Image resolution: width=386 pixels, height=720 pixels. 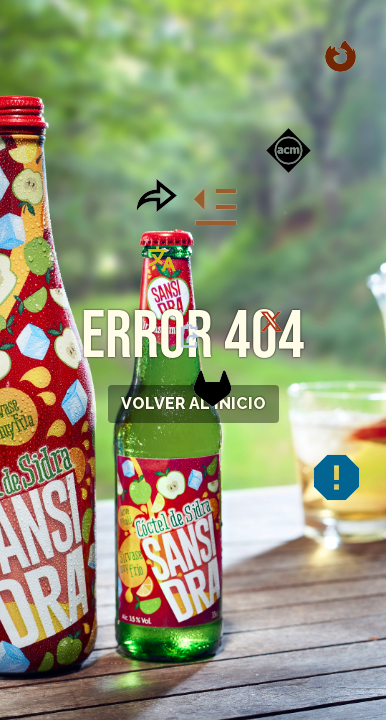 What do you see at coordinates (189, 336) in the screenshot?
I see `share battery power with another device` at bounding box center [189, 336].